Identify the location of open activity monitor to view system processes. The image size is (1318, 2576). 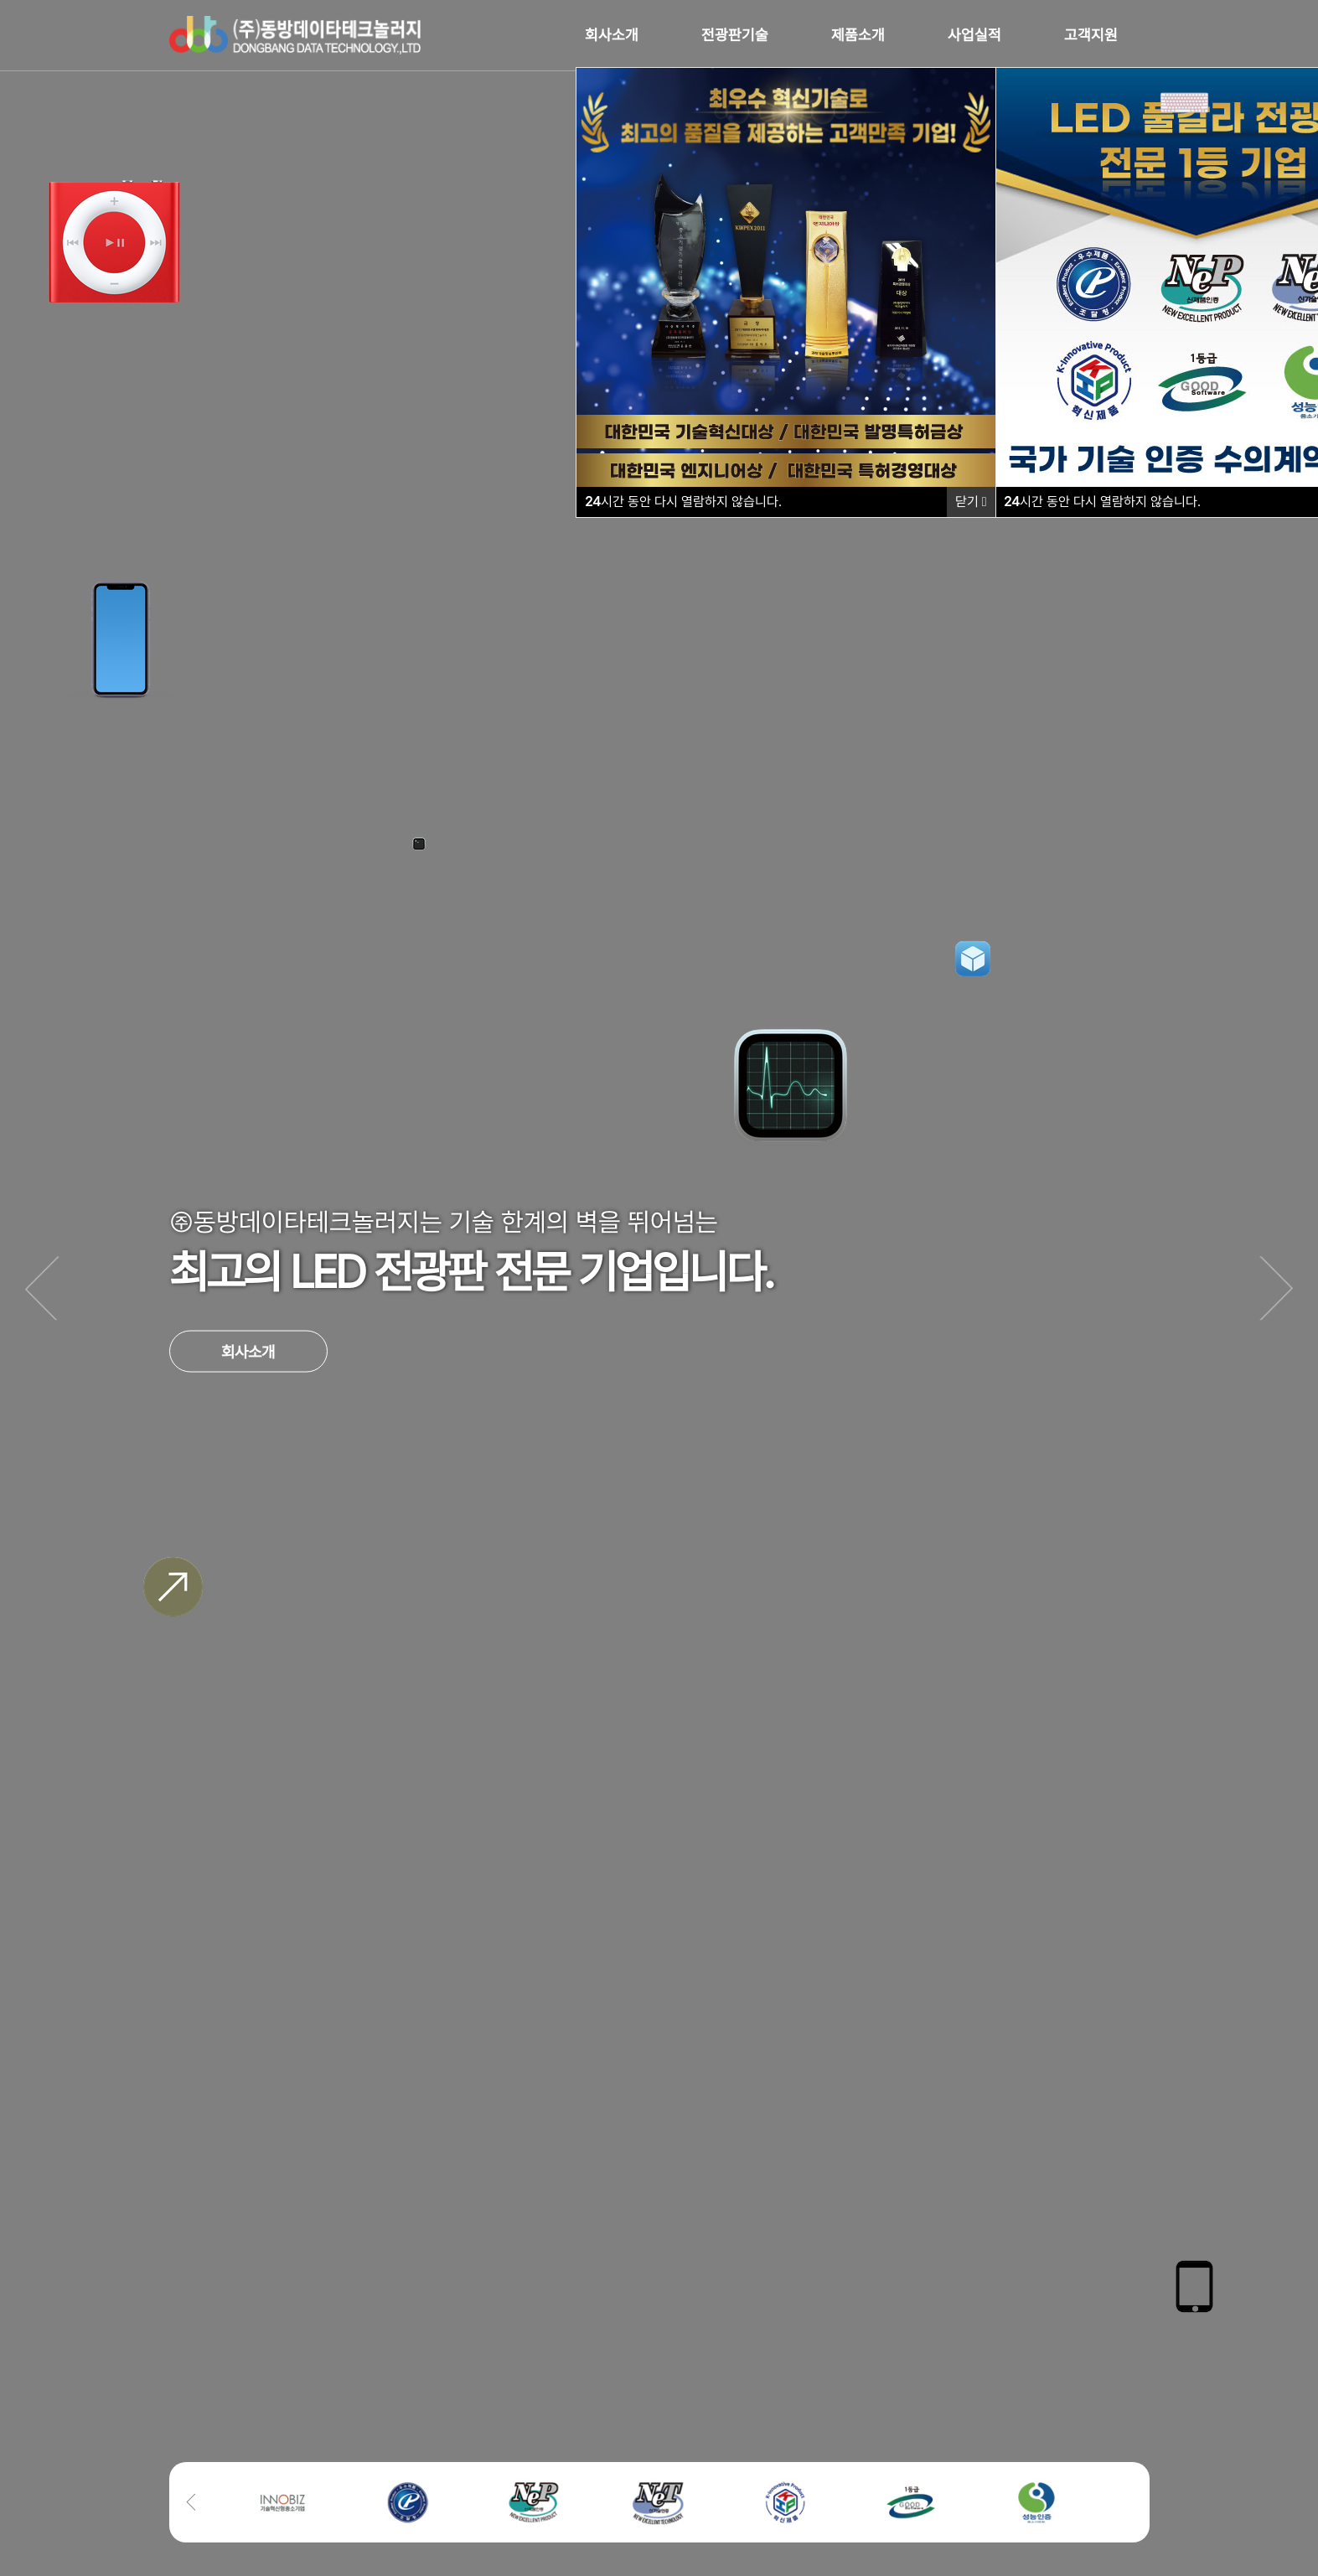
(790, 1085).